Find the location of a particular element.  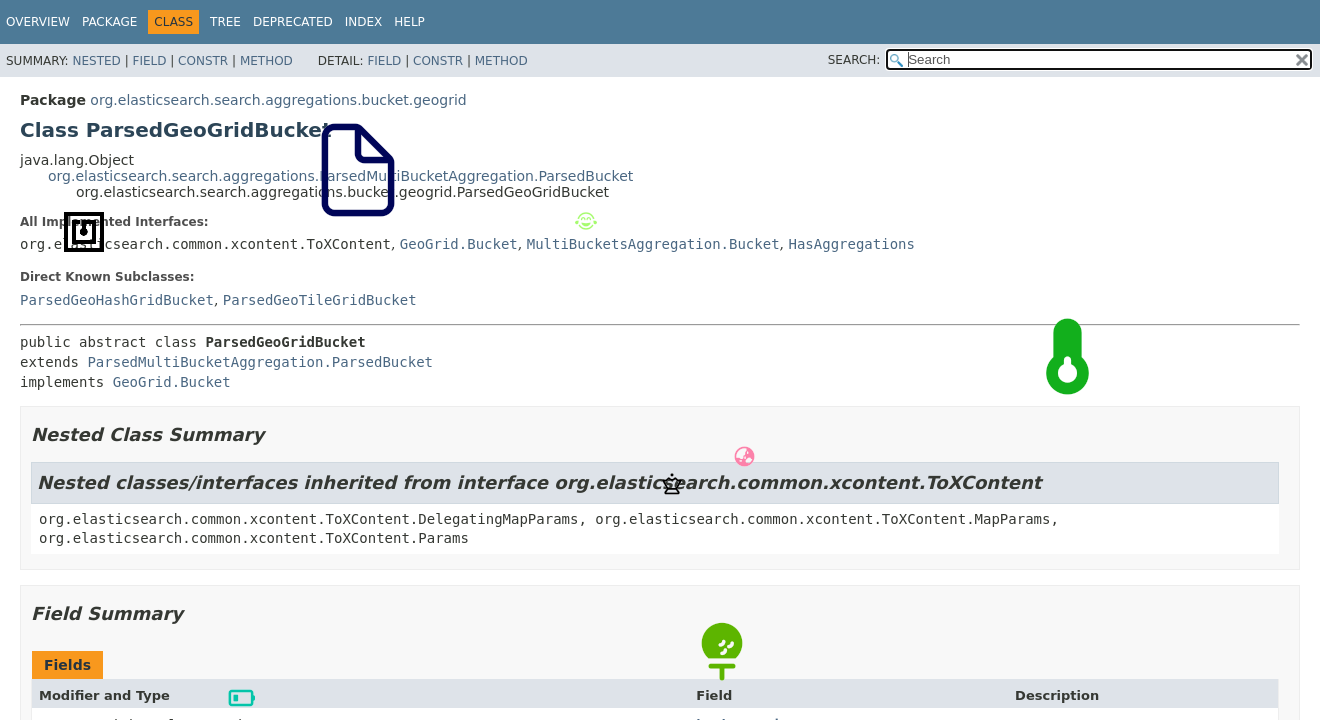

access golf or sports-related features is located at coordinates (722, 650).